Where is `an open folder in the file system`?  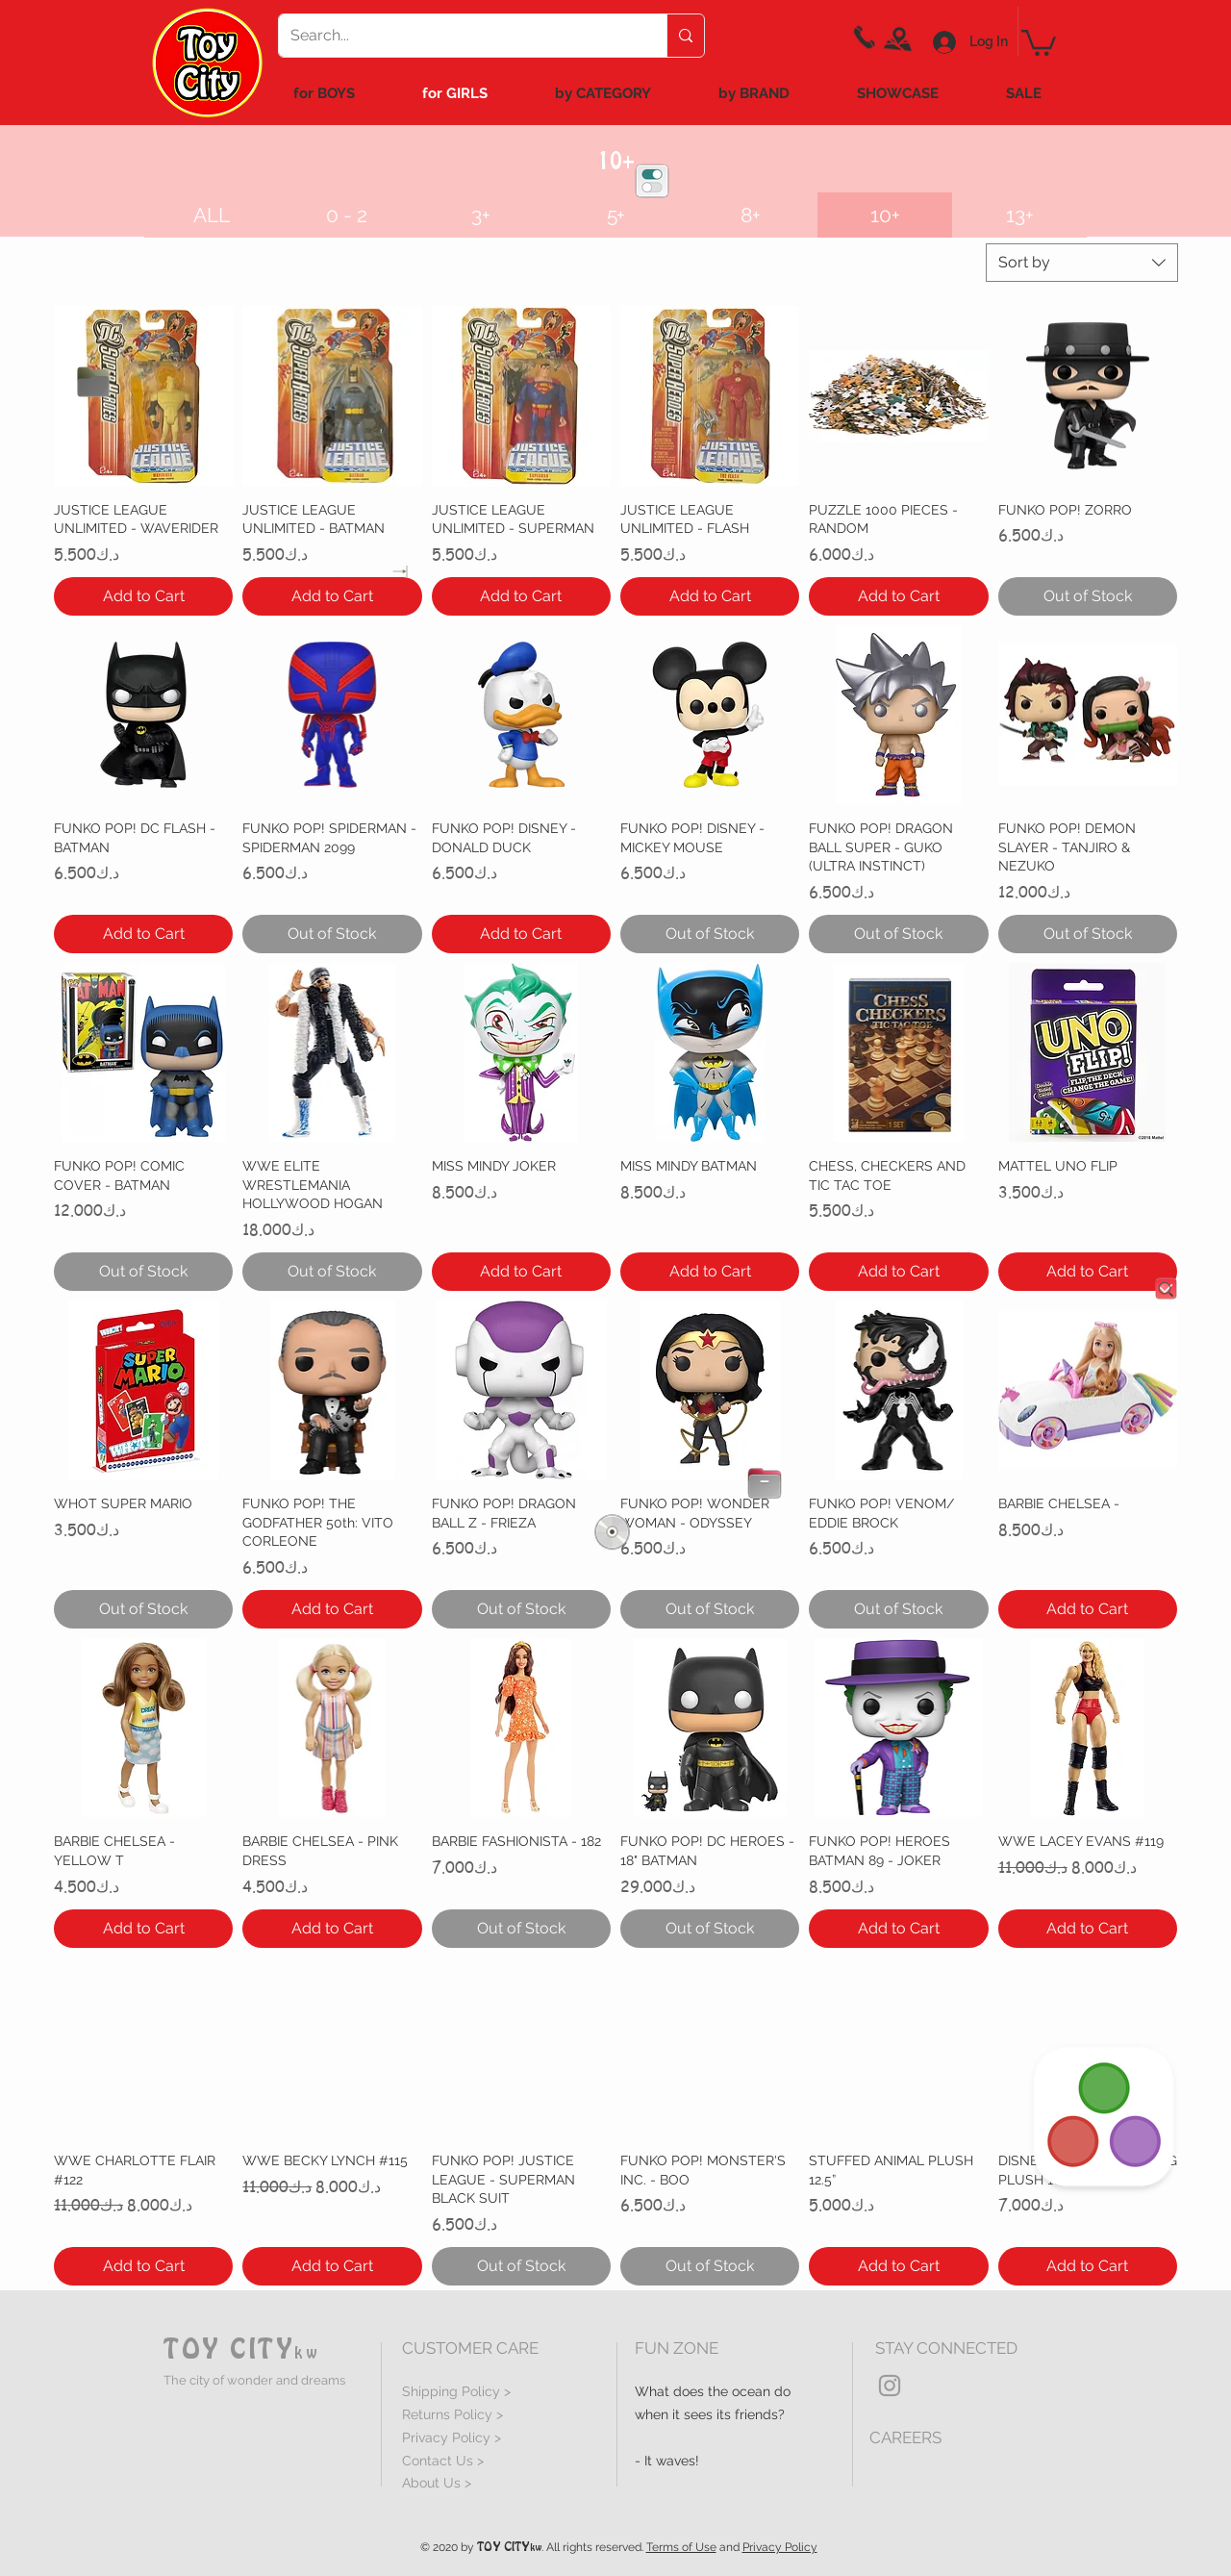 an open folder in the file system is located at coordinates (93, 382).